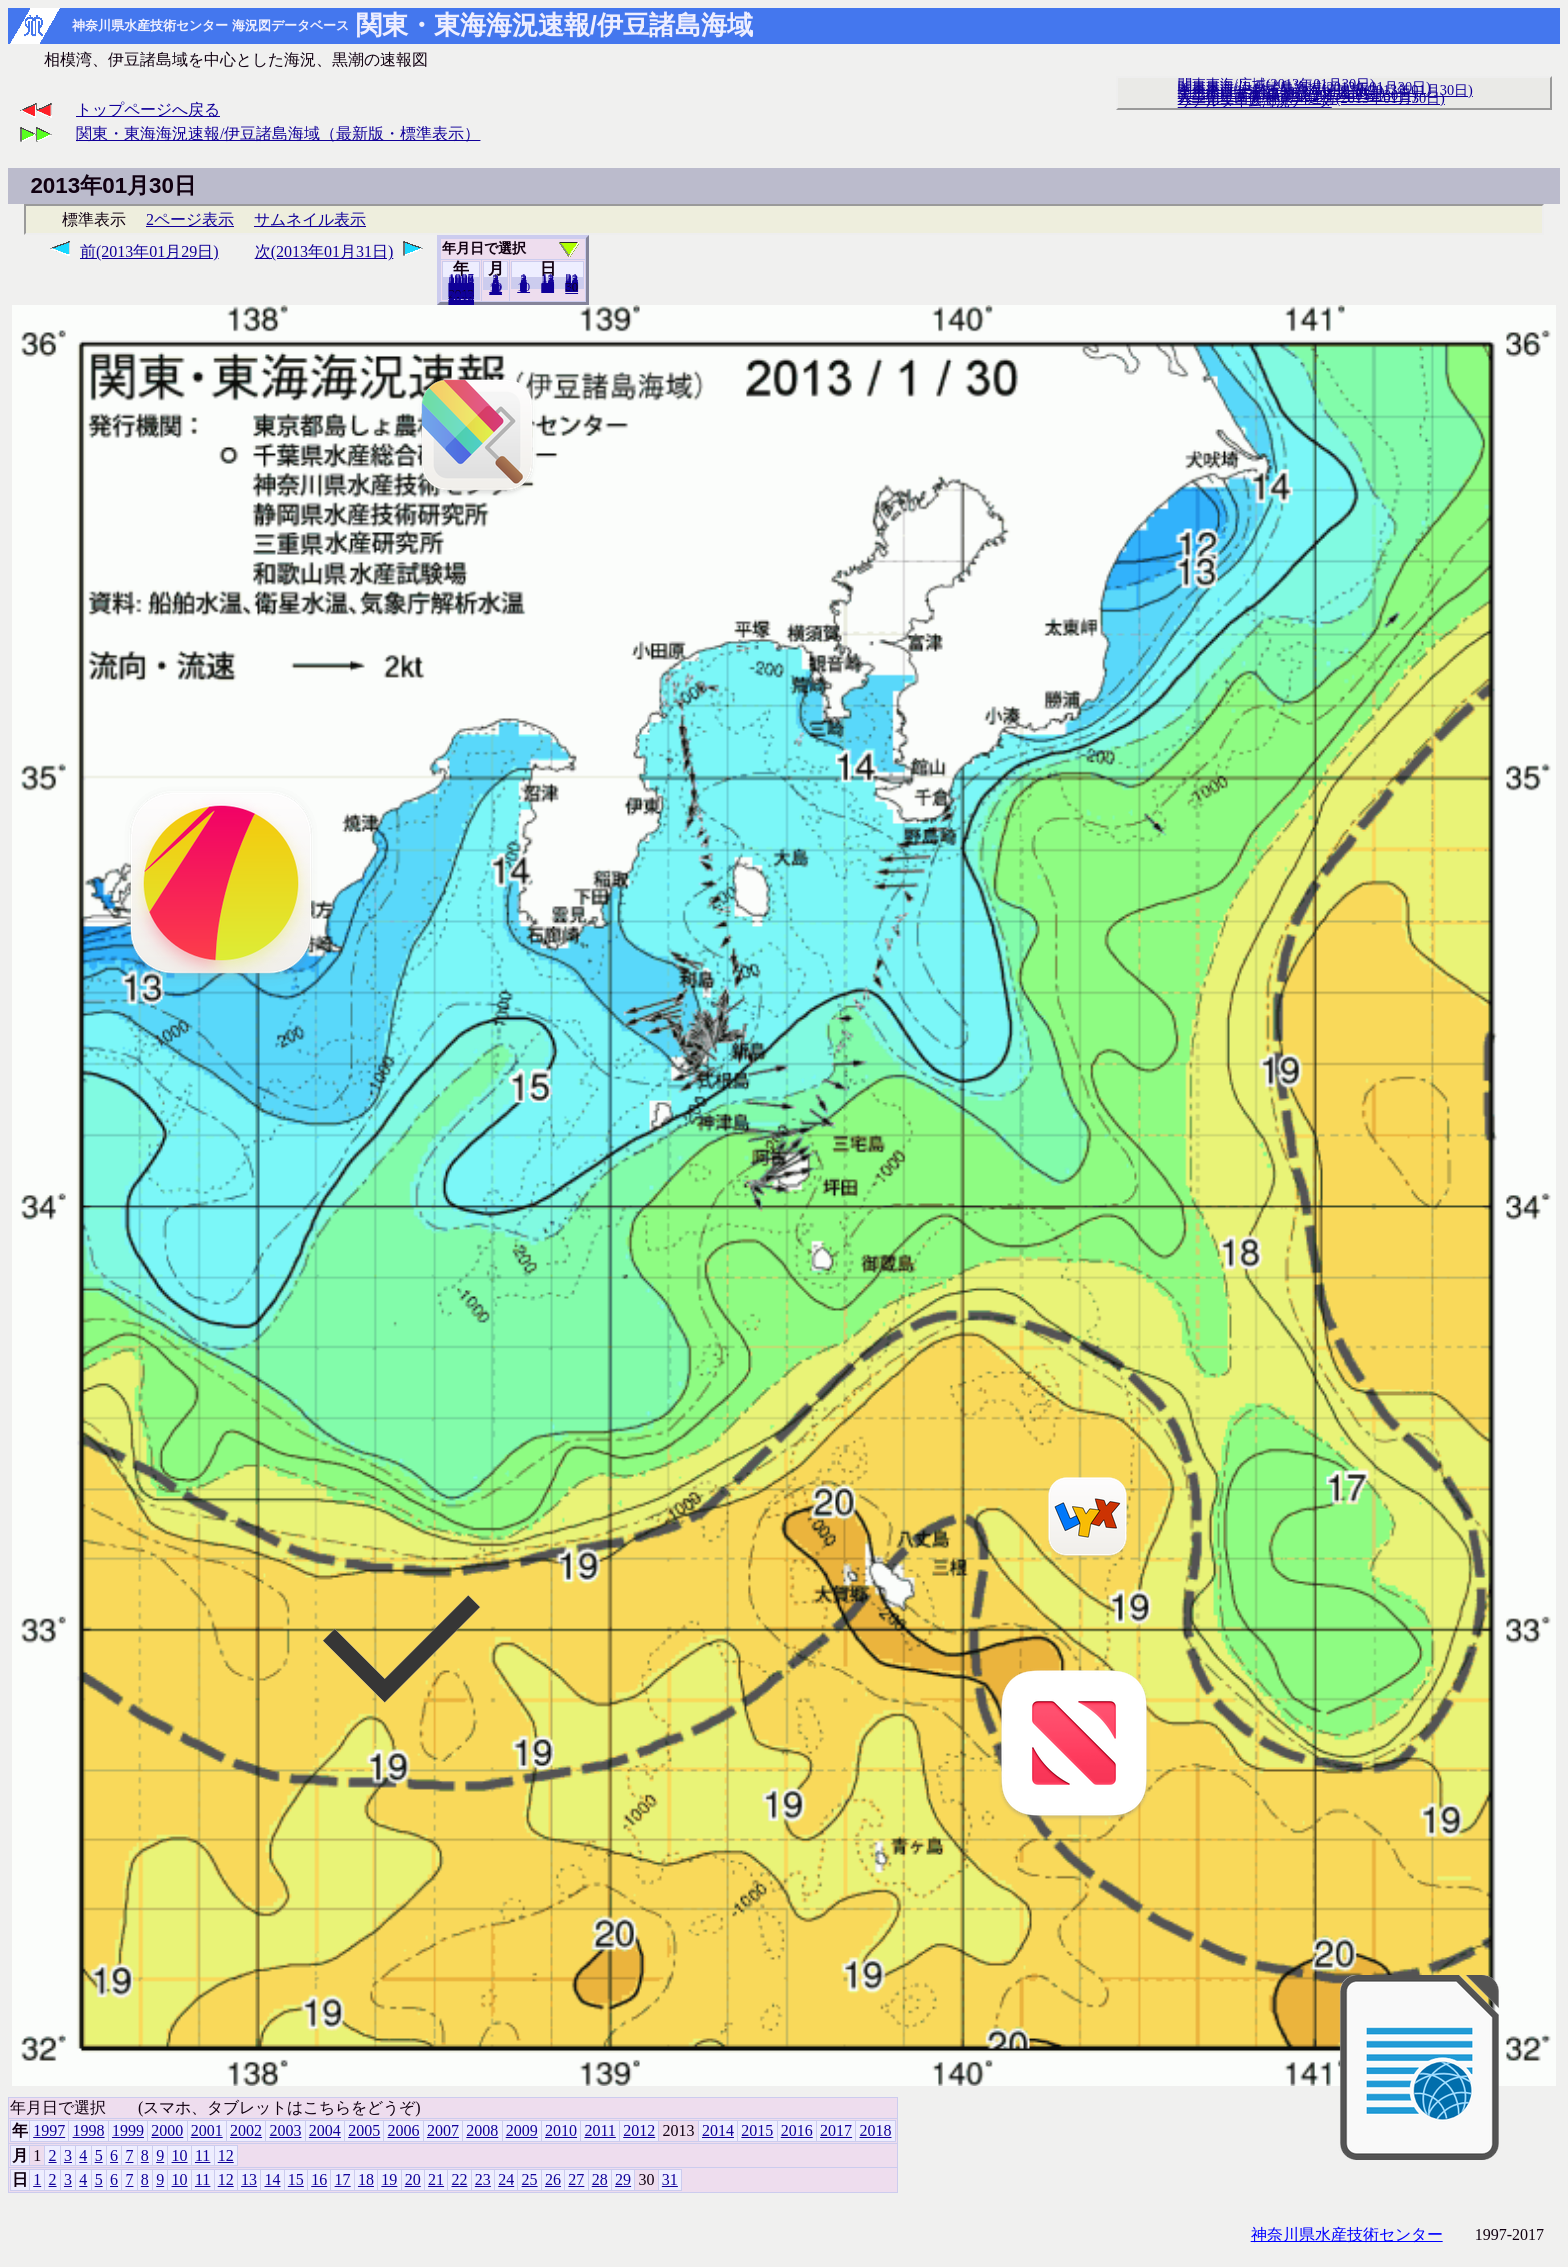 The height and width of the screenshot is (2267, 1568). I want to click on mark a task as complete, so click(401, 1651).